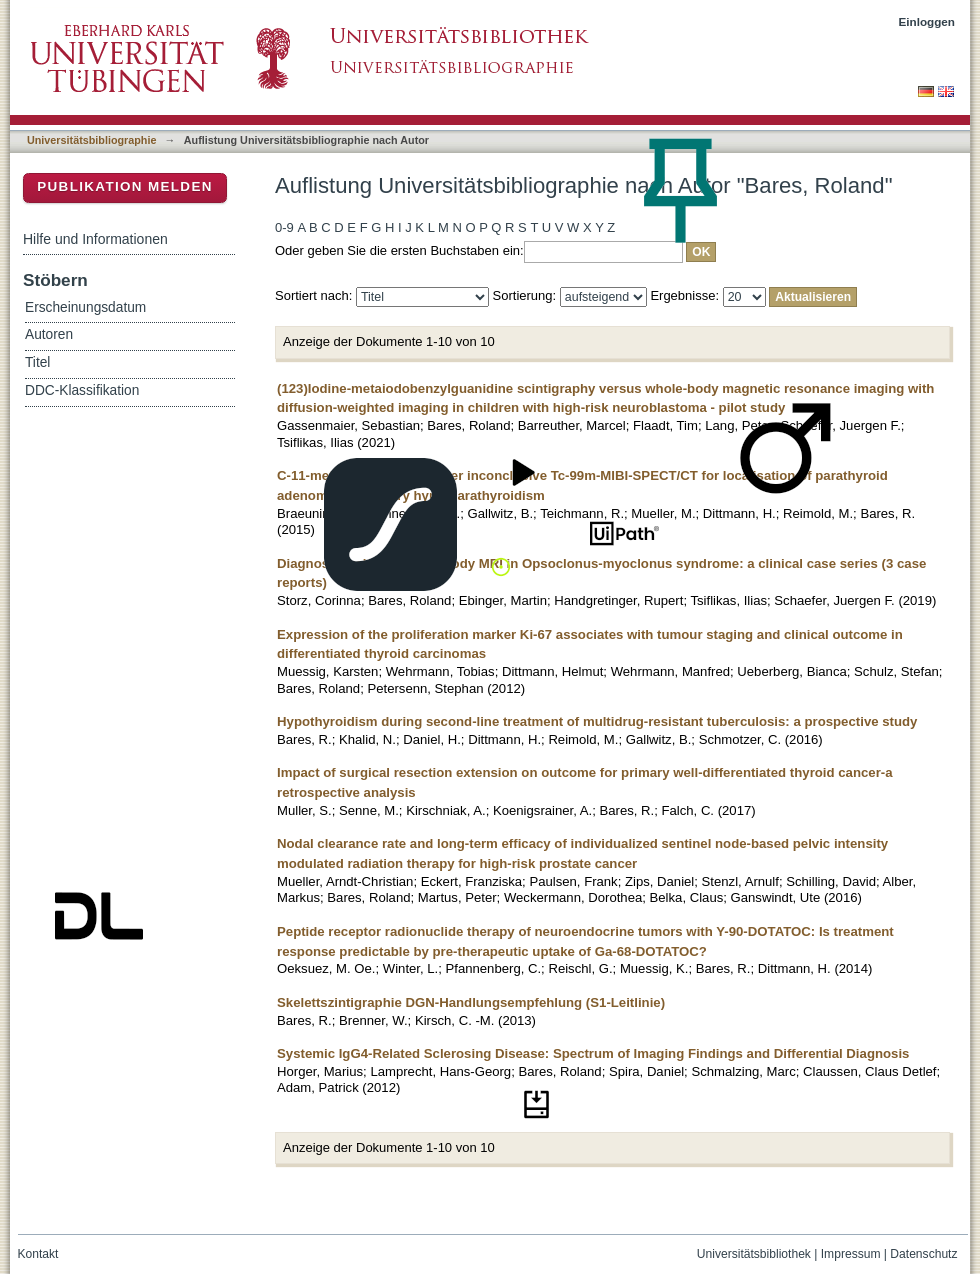  I want to click on install an app or software, so click(536, 1104).